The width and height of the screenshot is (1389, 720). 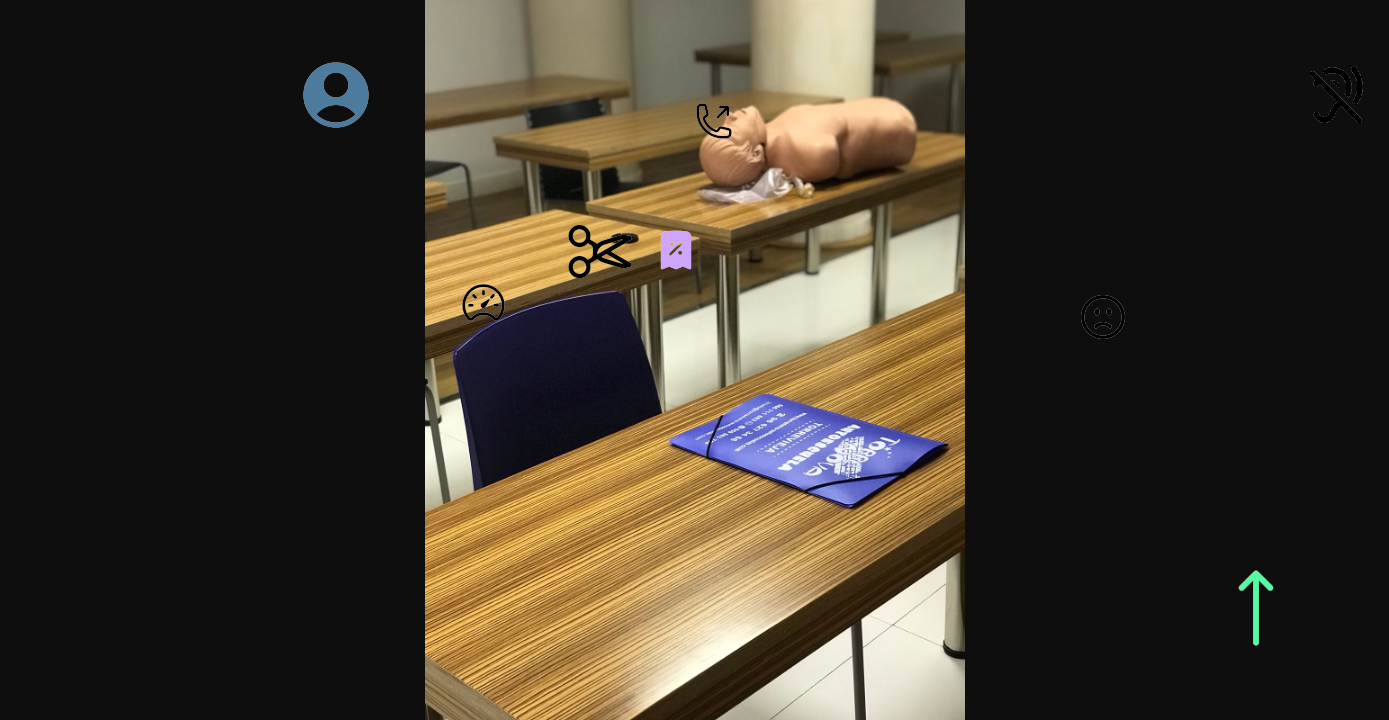 I want to click on view your profile, so click(x=336, y=95).